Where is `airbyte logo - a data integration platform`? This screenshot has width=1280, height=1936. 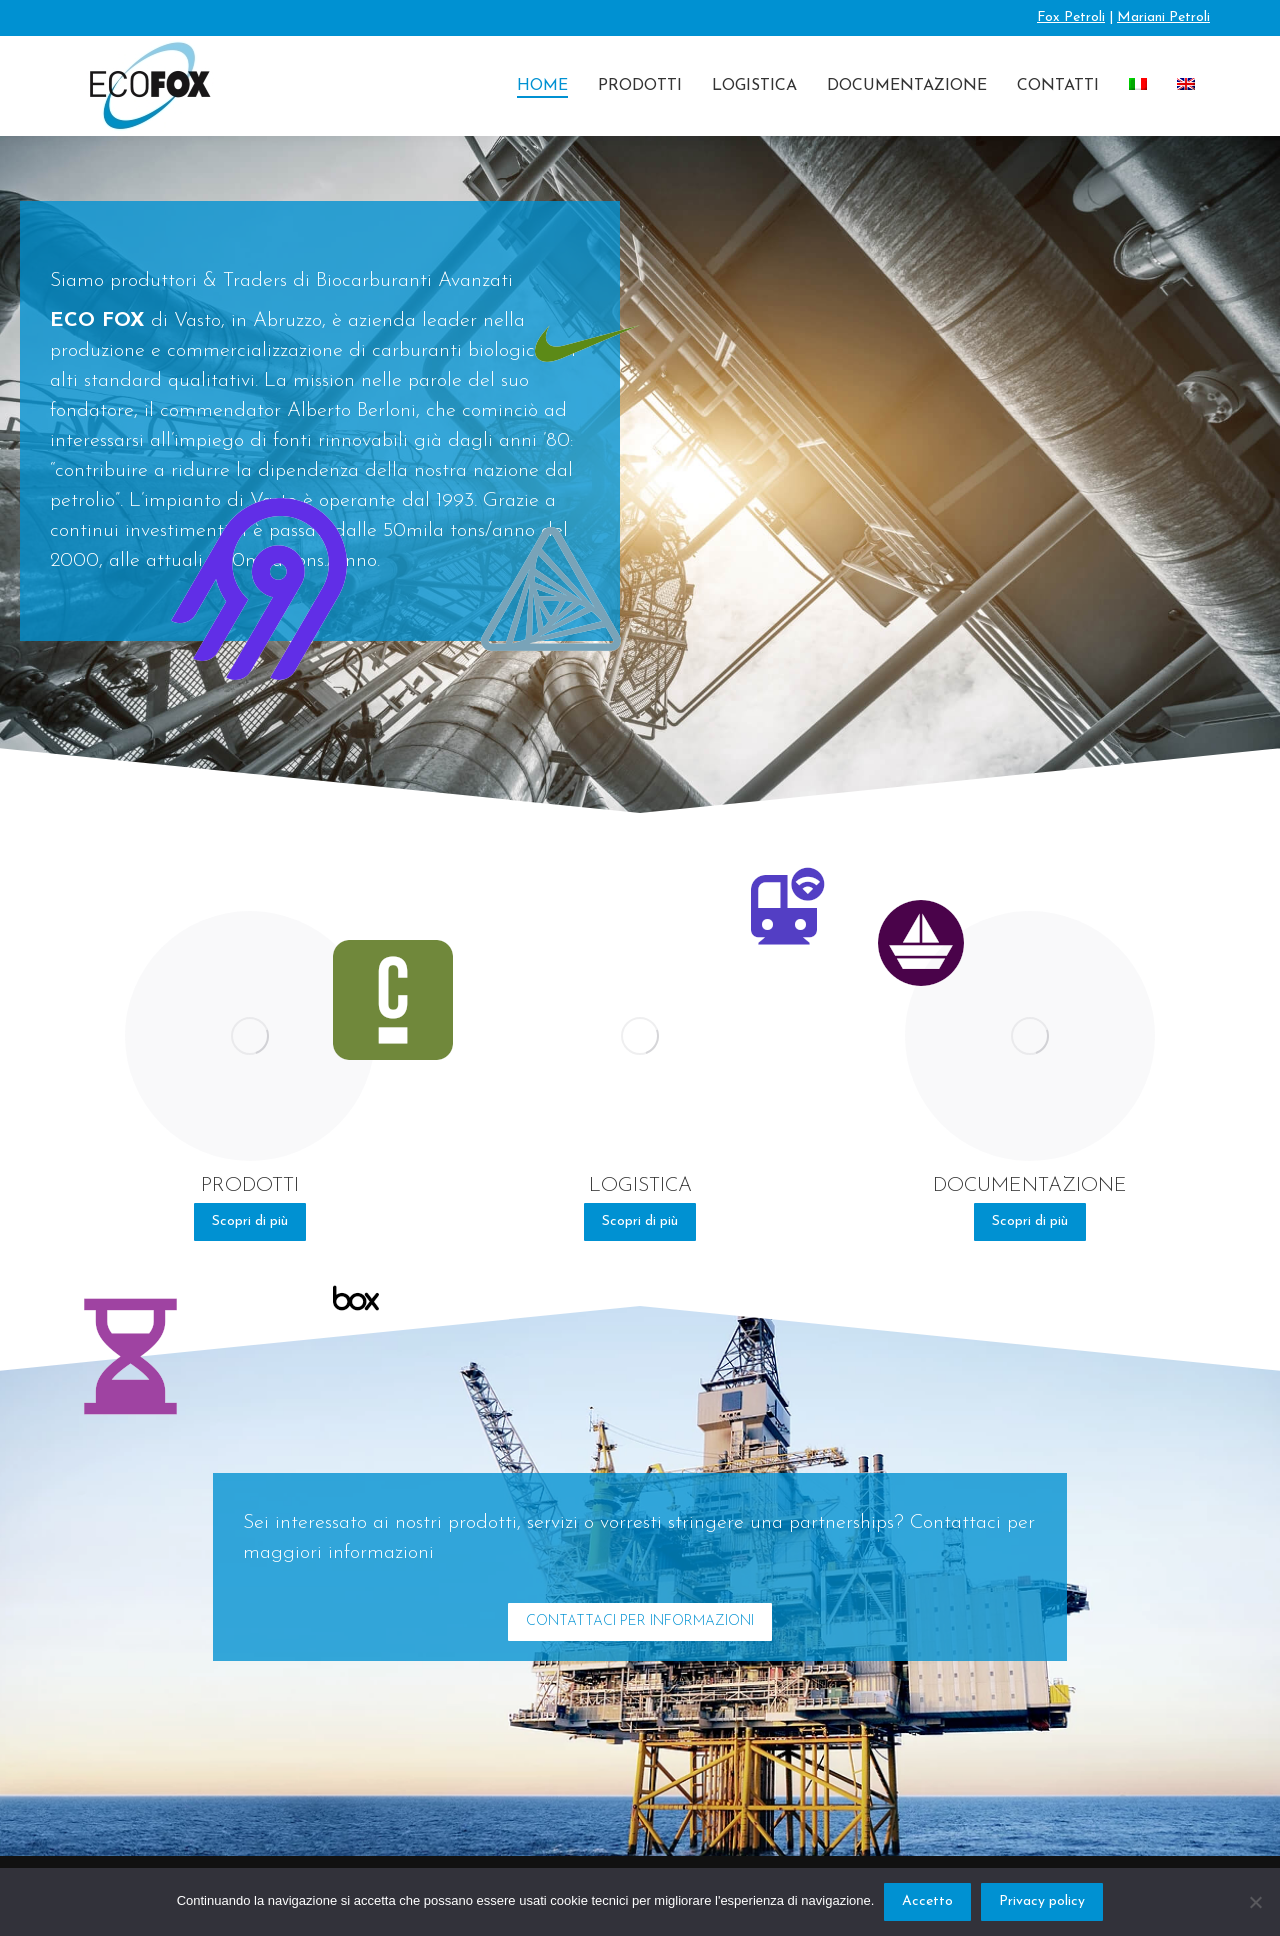 airbyte logo - a data integration platform is located at coordinates (259, 589).